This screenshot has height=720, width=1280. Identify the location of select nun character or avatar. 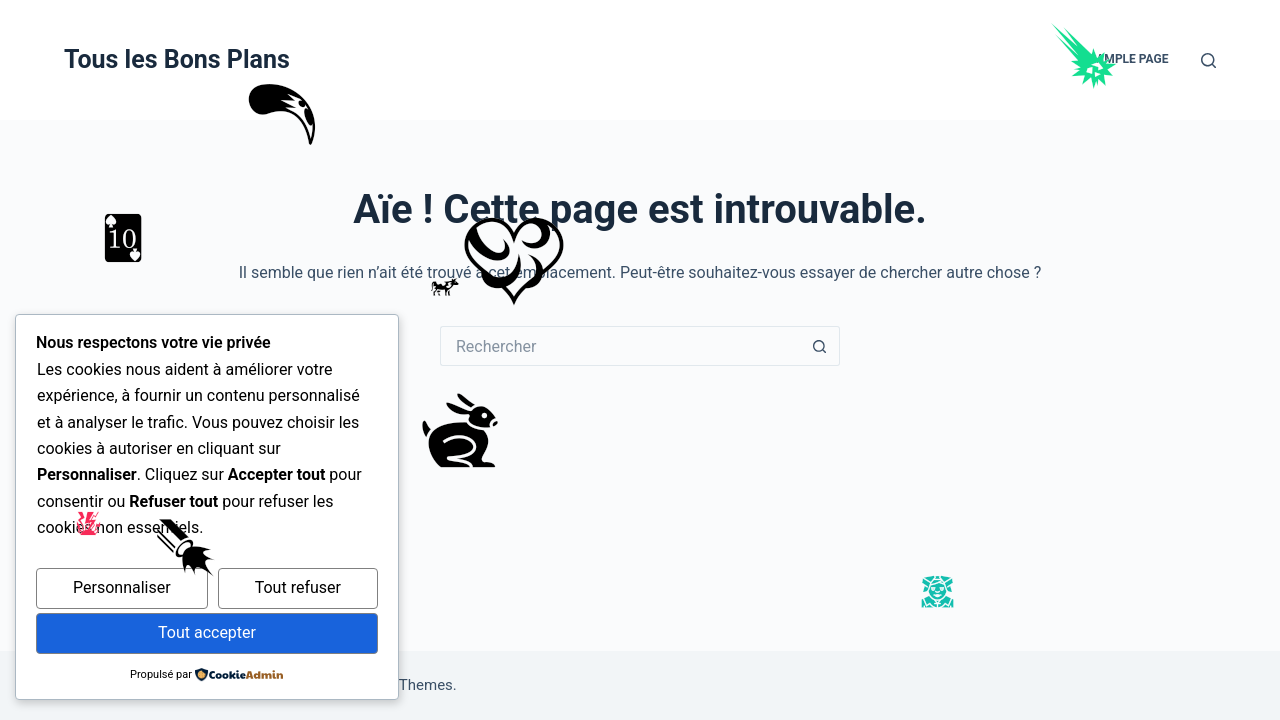
(937, 591).